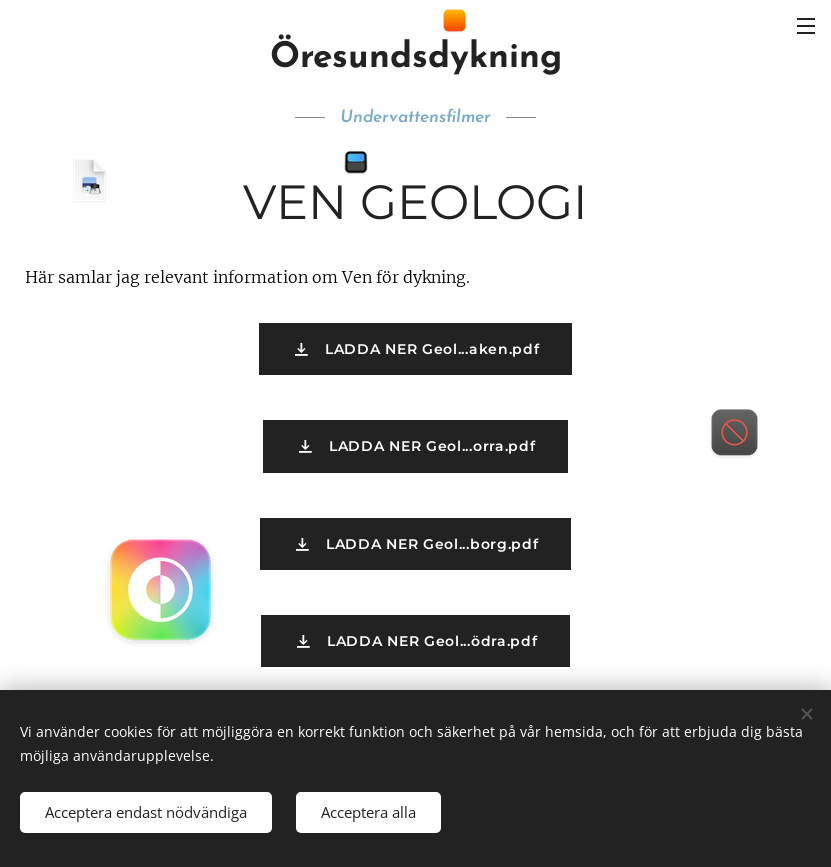 This screenshot has height=867, width=831. Describe the element at coordinates (356, 162) in the screenshot. I see `open desktop activities preferences` at that location.